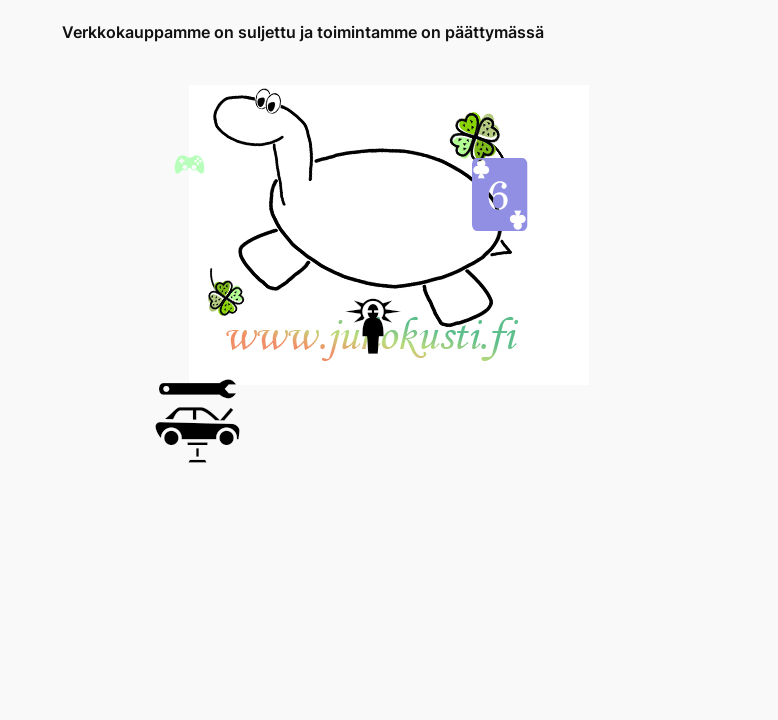  I want to click on access vehicle repair or maintenance services, so click(197, 420).